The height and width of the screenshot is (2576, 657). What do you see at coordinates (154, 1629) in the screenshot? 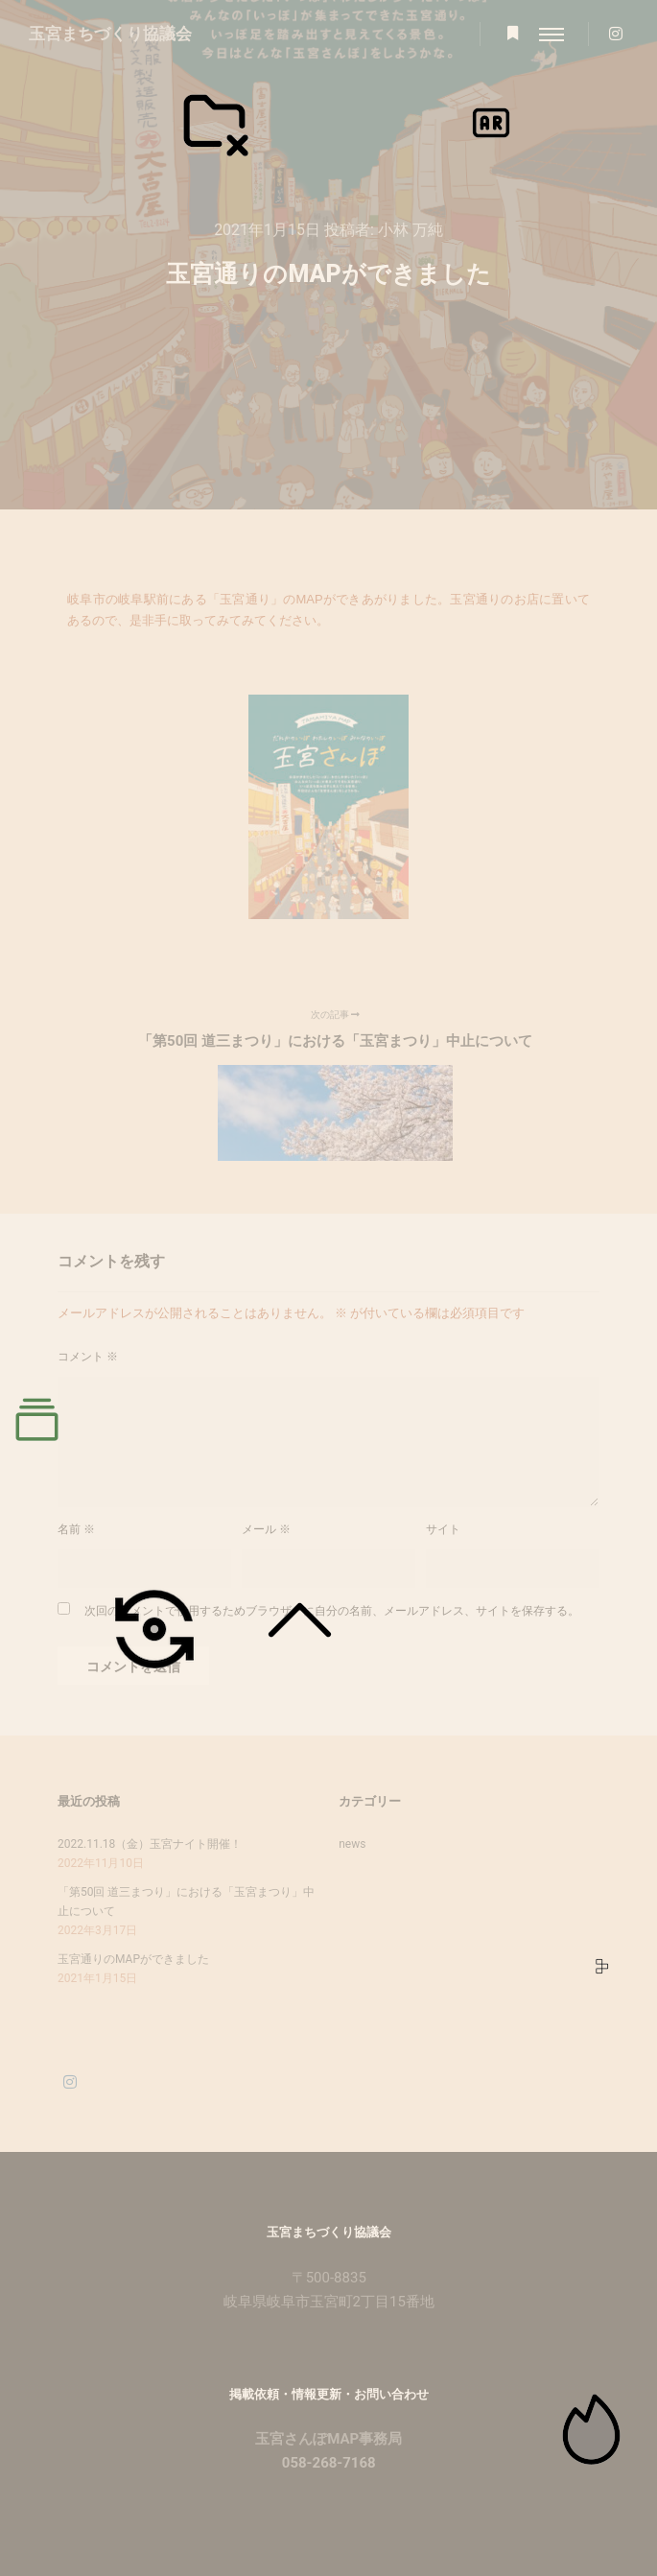
I see `switch between front and rear camera` at bounding box center [154, 1629].